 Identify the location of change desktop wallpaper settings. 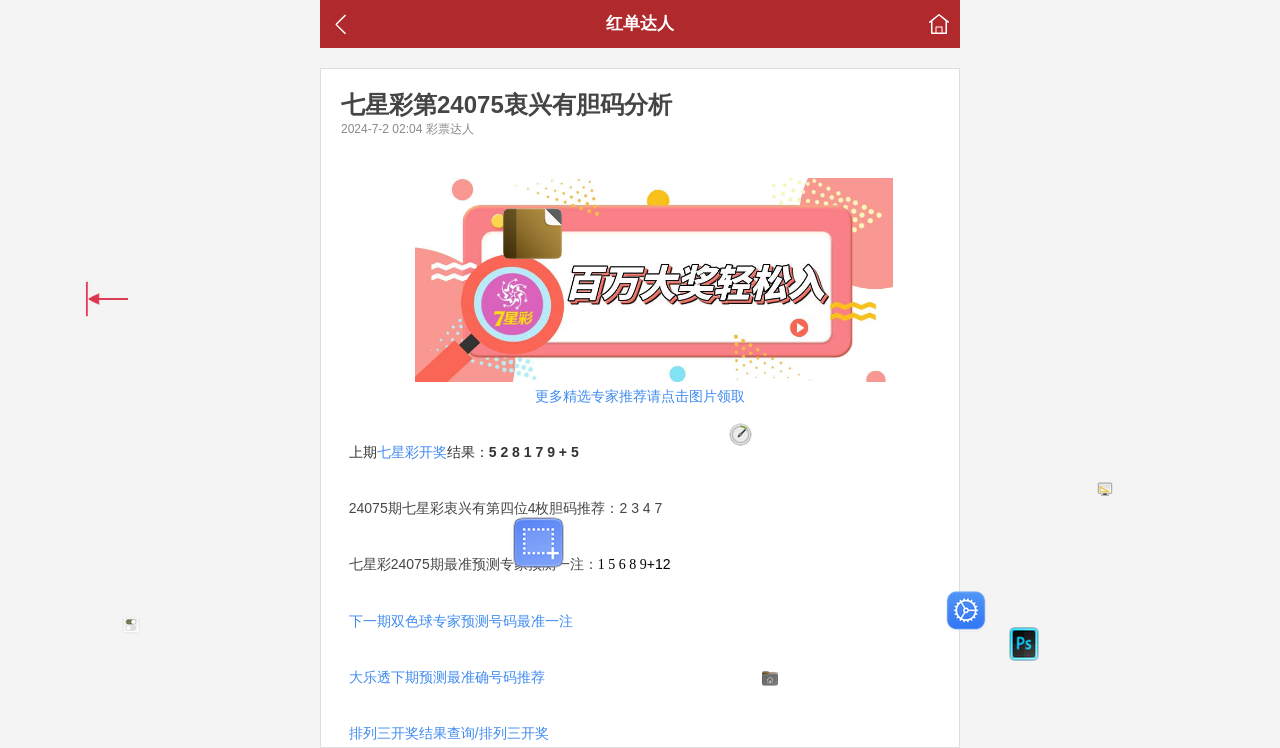
(532, 231).